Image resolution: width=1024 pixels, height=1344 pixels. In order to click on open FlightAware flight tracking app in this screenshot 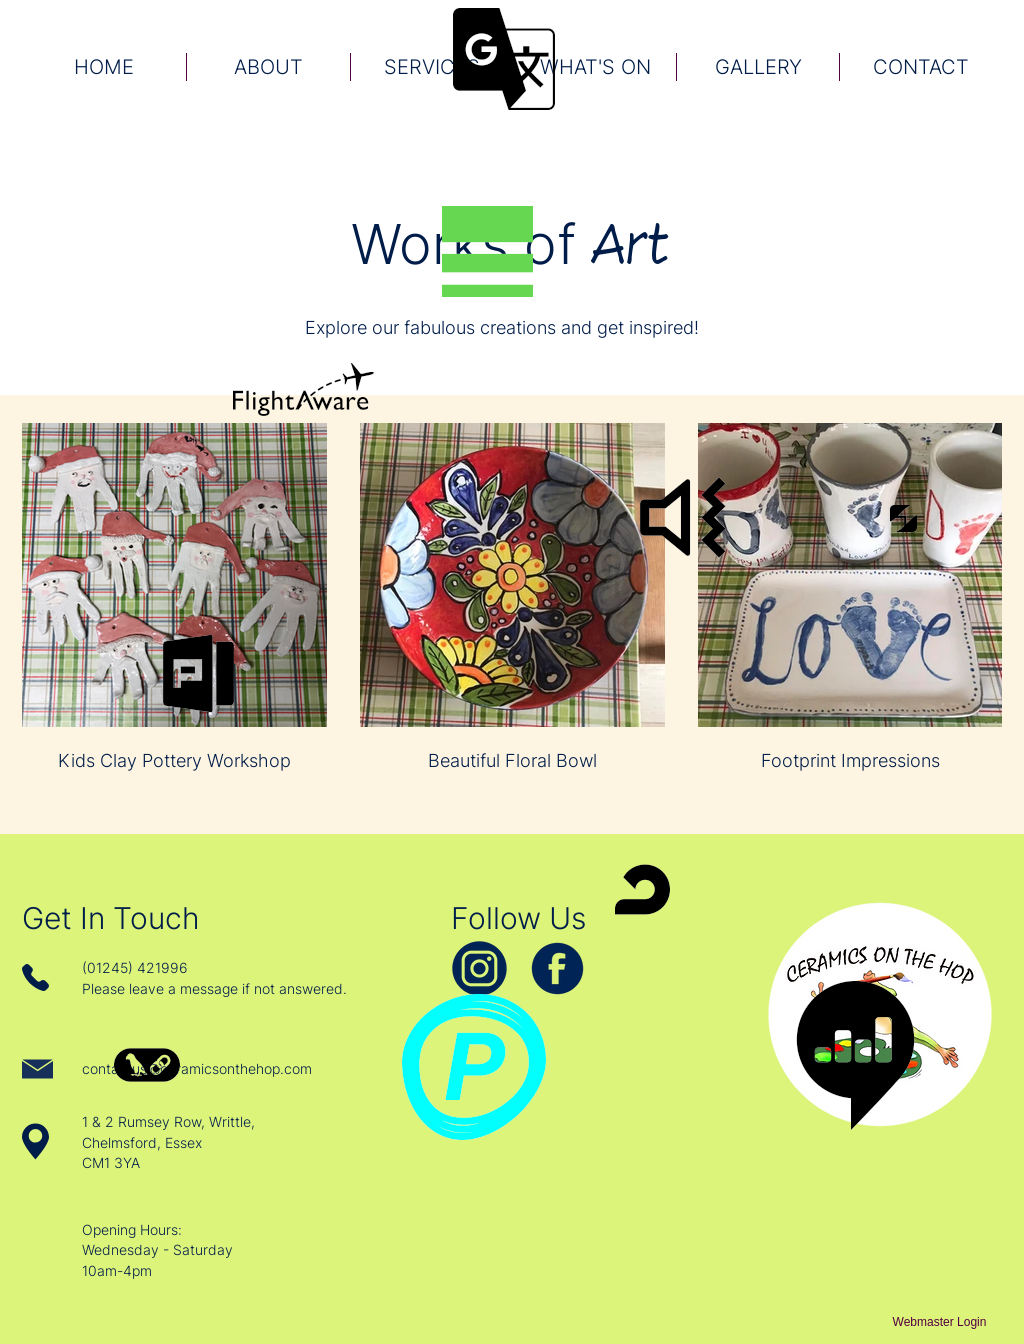, I will do `click(303, 389)`.